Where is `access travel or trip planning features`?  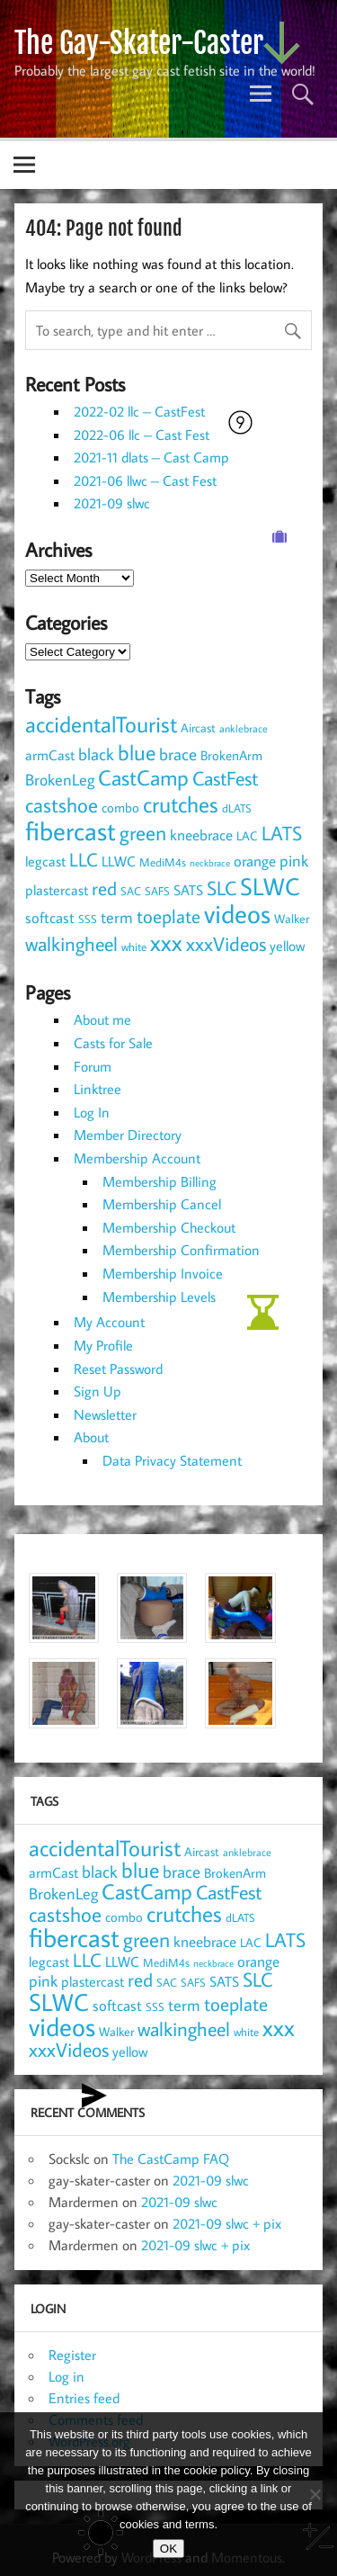 access travel or trip planning features is located at coordinates (279, 536).